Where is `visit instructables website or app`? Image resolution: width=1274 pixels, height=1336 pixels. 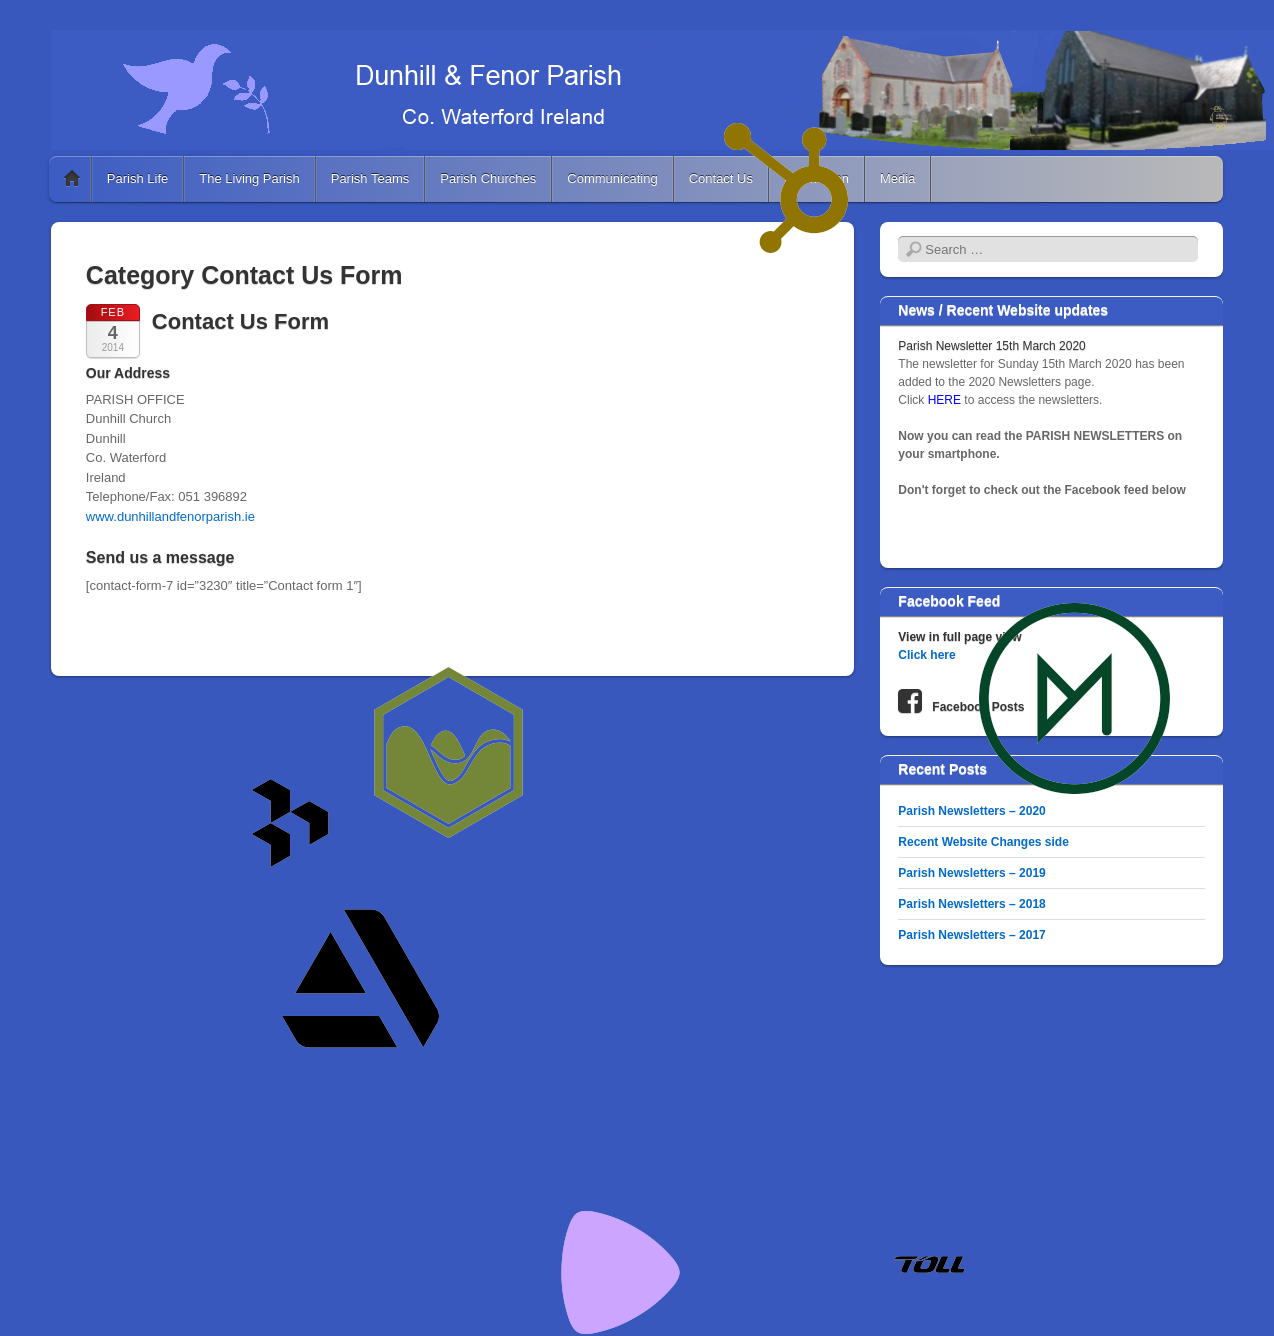
visit instructables website or app is located at coordinates (1219, 118).